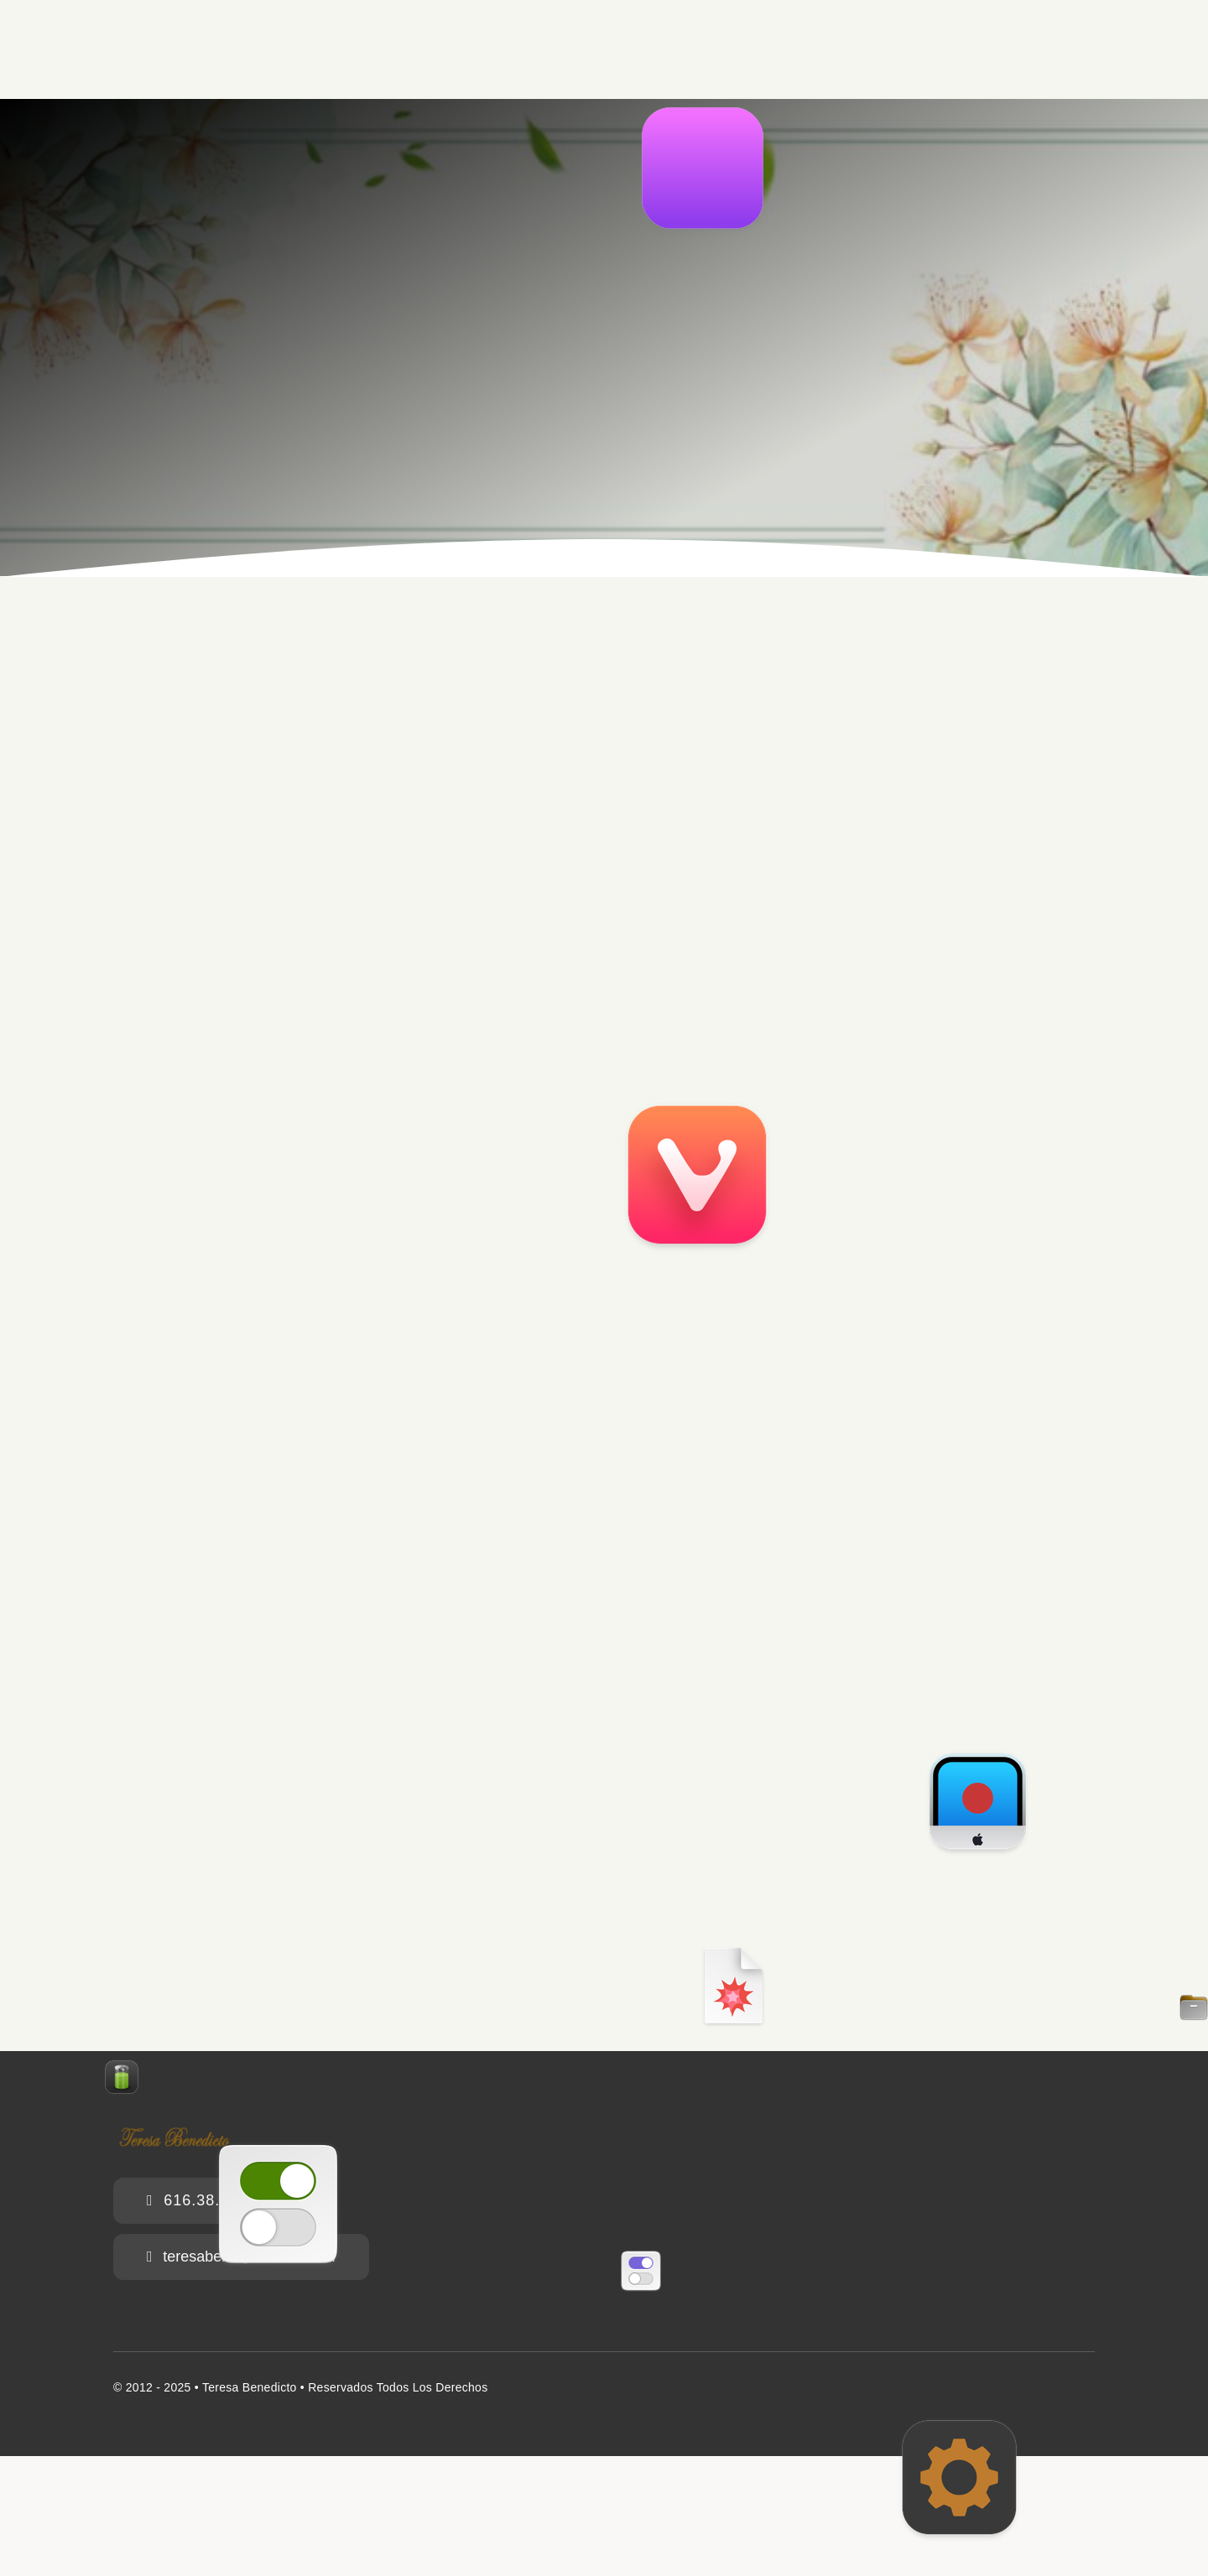 The image size is (1208, 2576). Describe the element at coordinates (733, 1987) in the screenshot. I see `a Mathematica notebook or computation file` at that location.